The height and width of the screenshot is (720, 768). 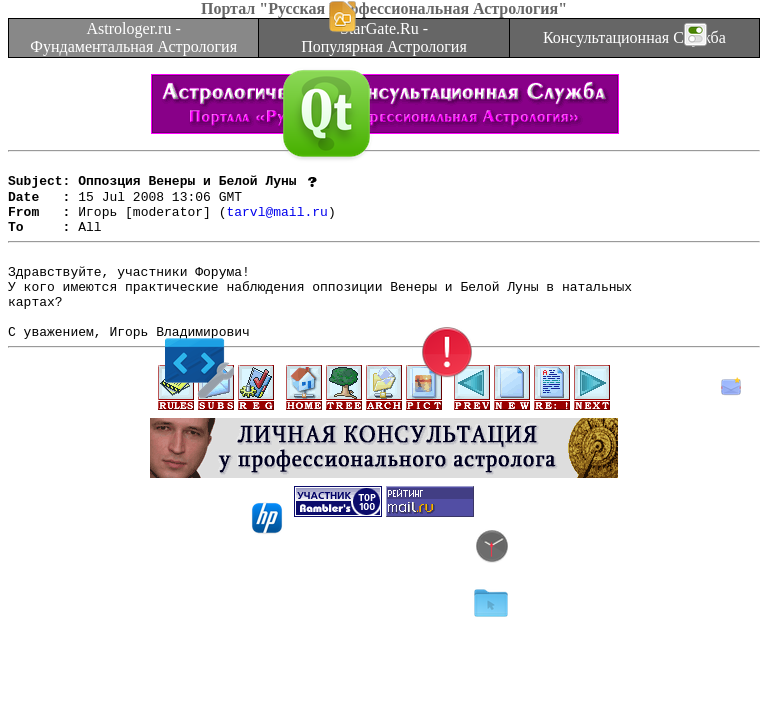 I want to click on open gnome tweaks settings, so click(x=695, y=34).